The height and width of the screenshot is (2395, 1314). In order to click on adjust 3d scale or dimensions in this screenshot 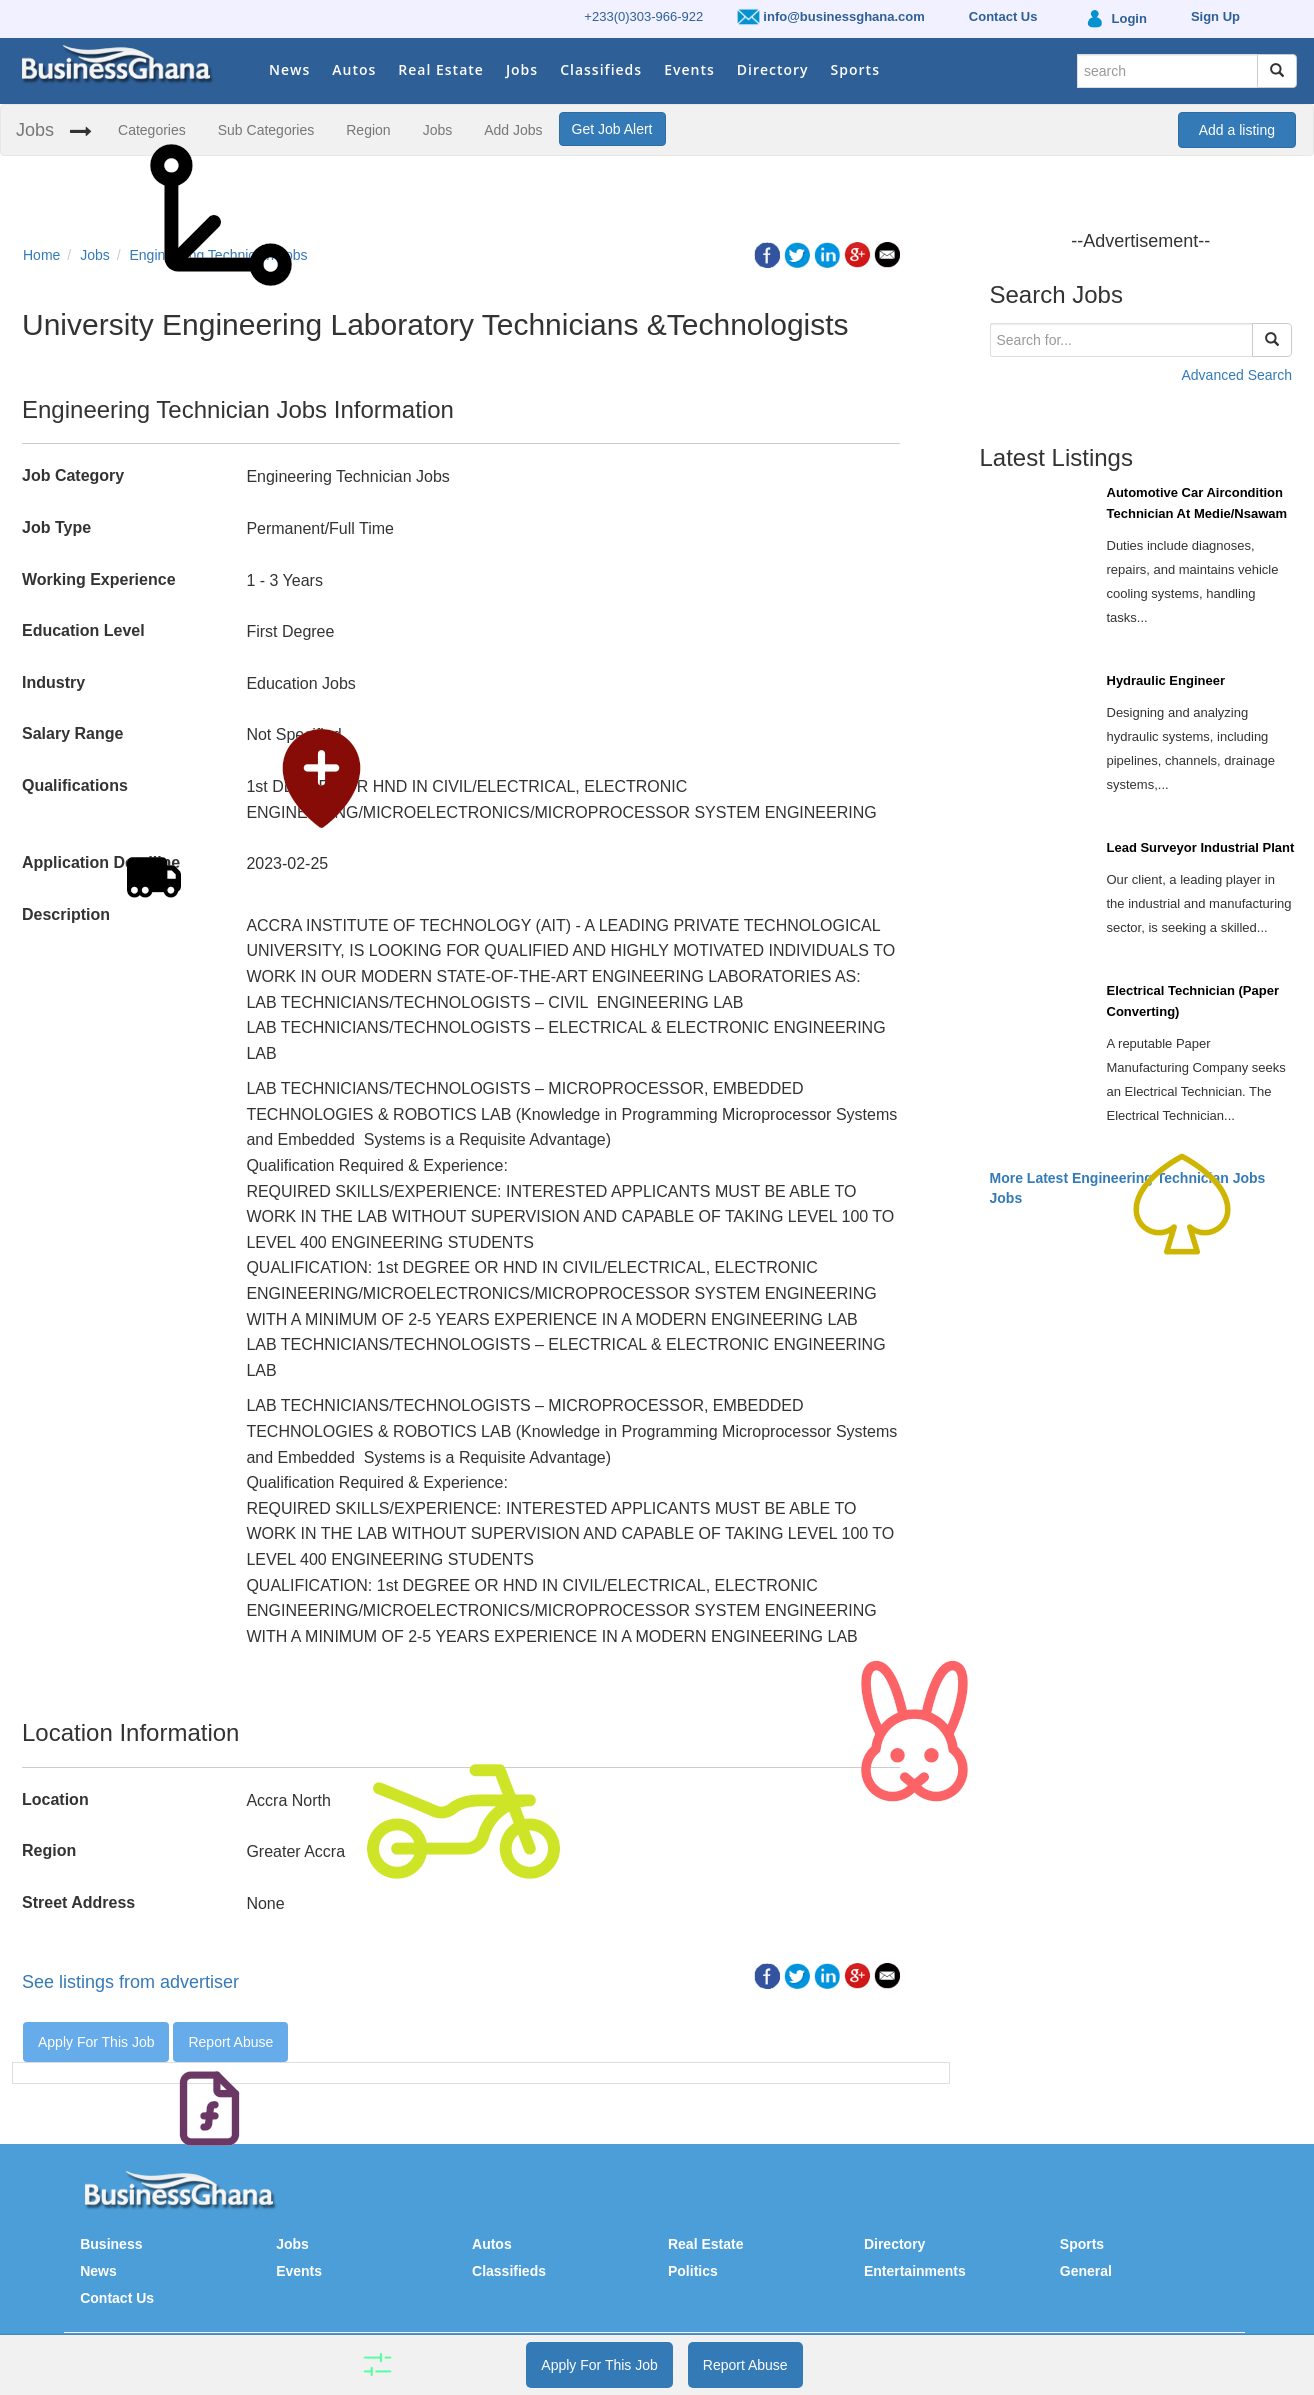, I will do `click(221, 215)`.